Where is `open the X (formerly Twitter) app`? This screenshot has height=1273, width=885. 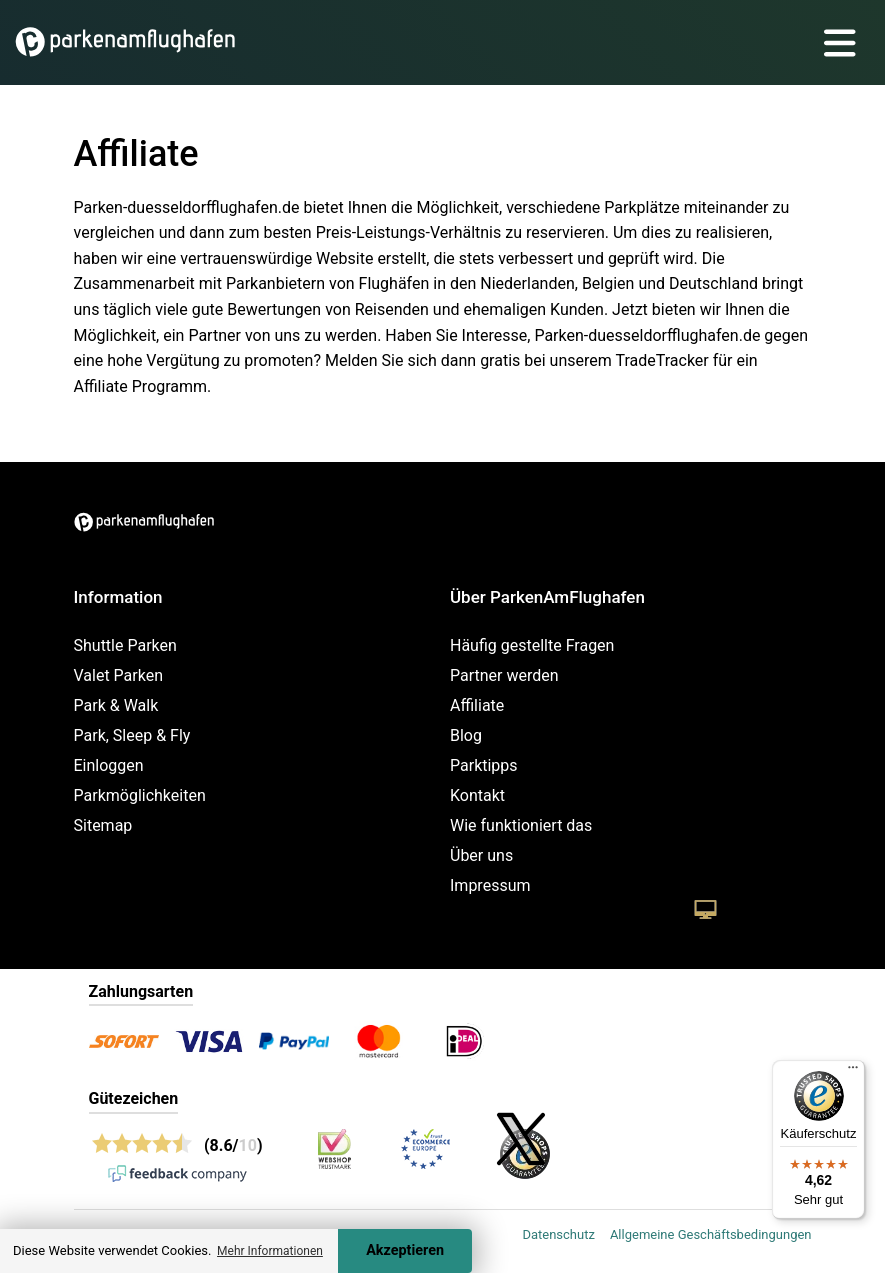
open the X (formerly Twitter) app is located at coordinates (521, 1139).